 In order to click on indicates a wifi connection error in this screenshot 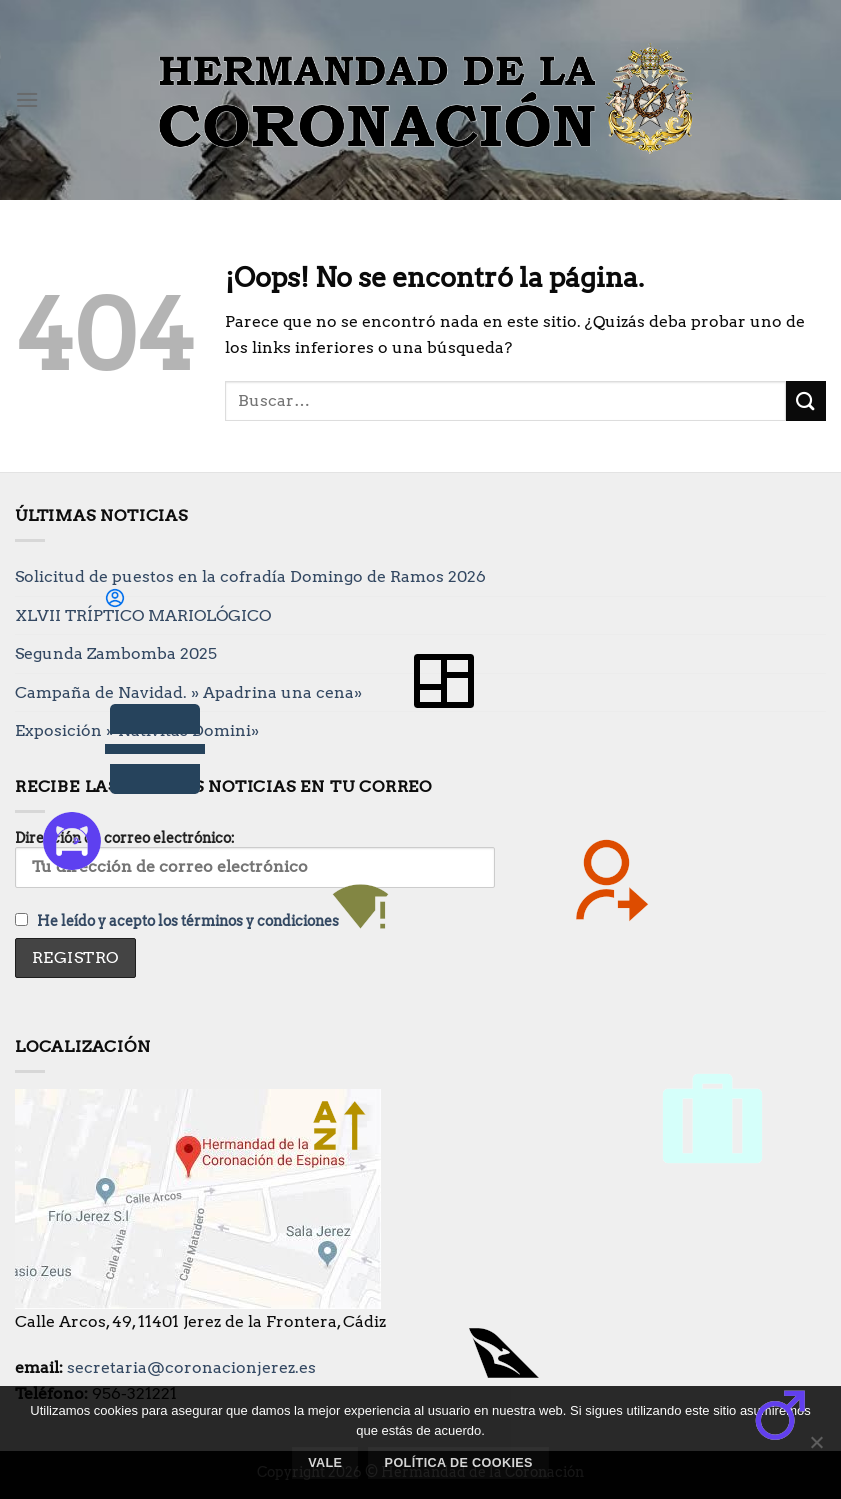, I will do `click(360, 906)`.